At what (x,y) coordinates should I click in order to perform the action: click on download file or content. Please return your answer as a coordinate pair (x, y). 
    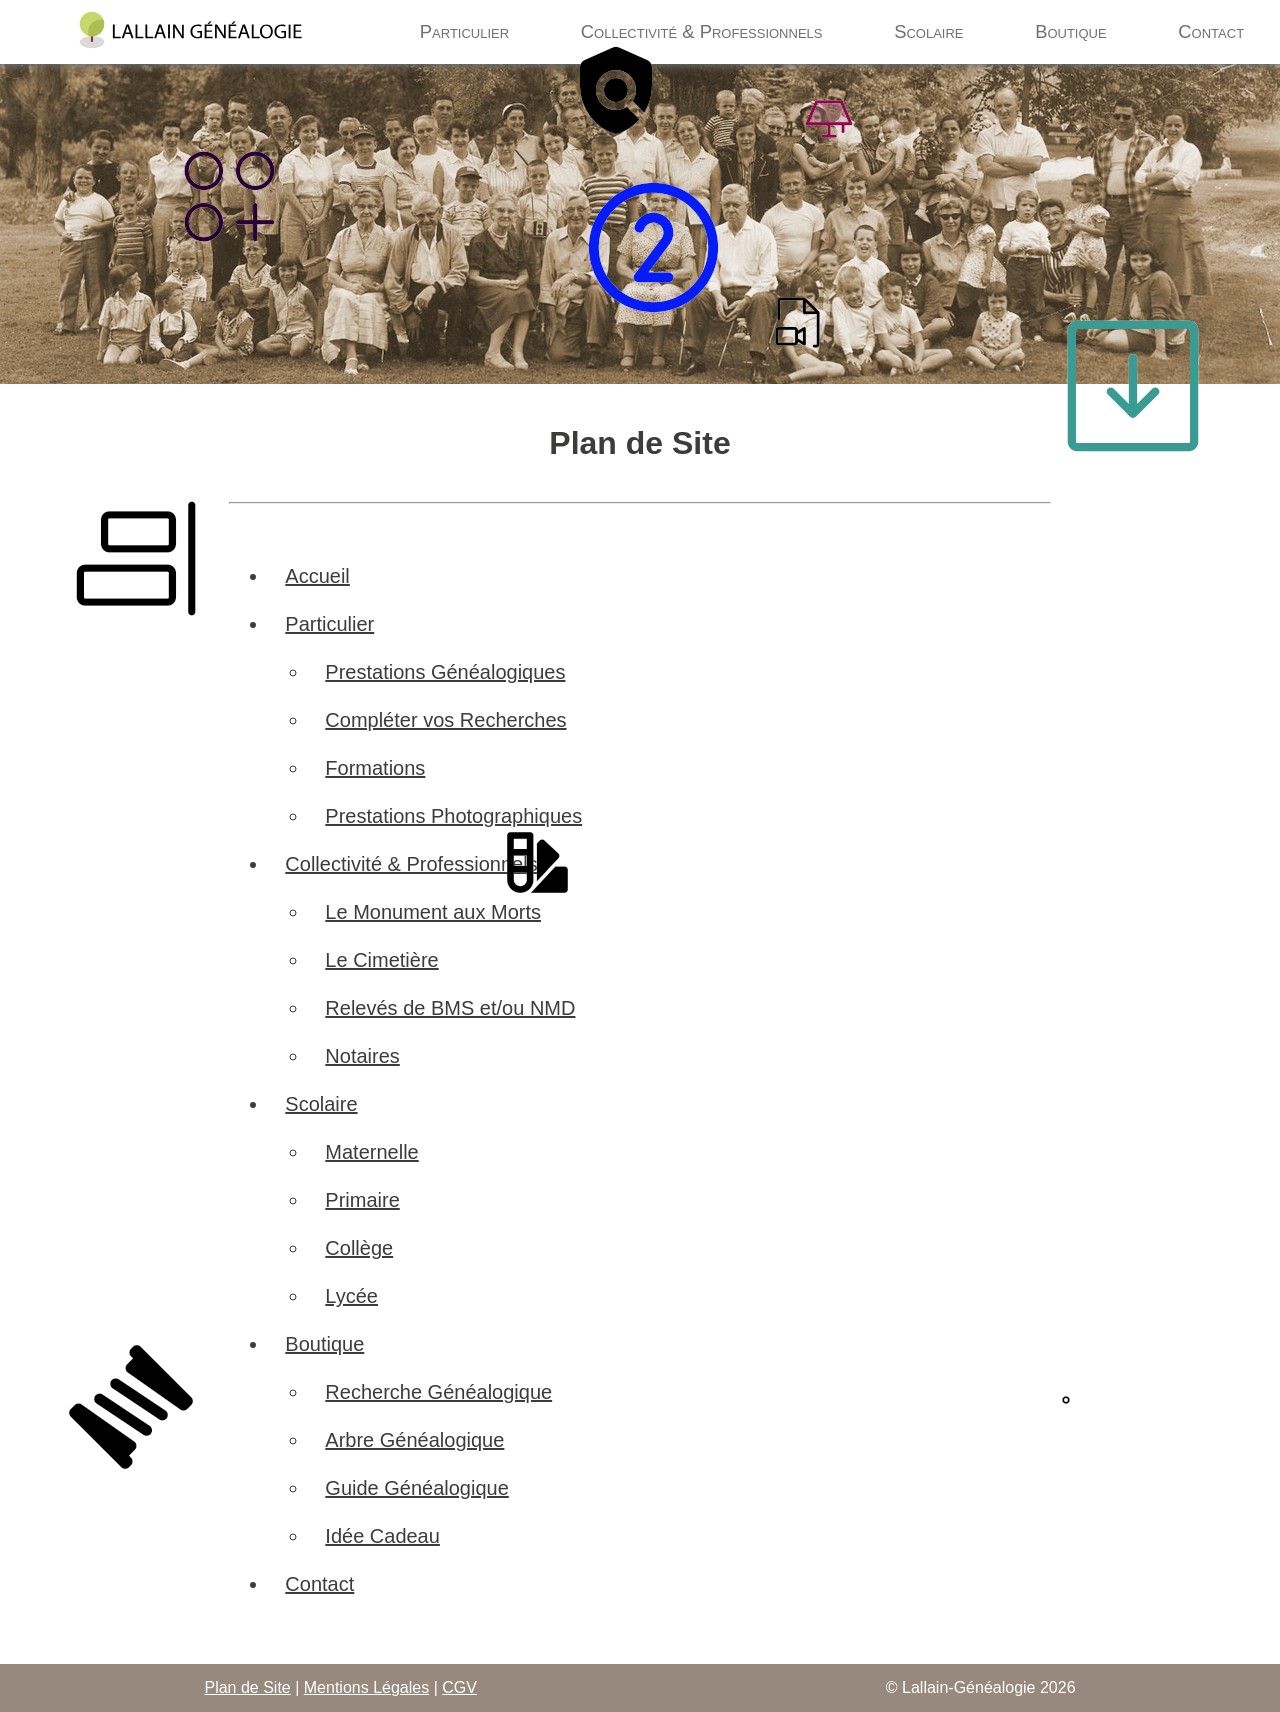
    Looking at the image, I should click on (1133, 386).